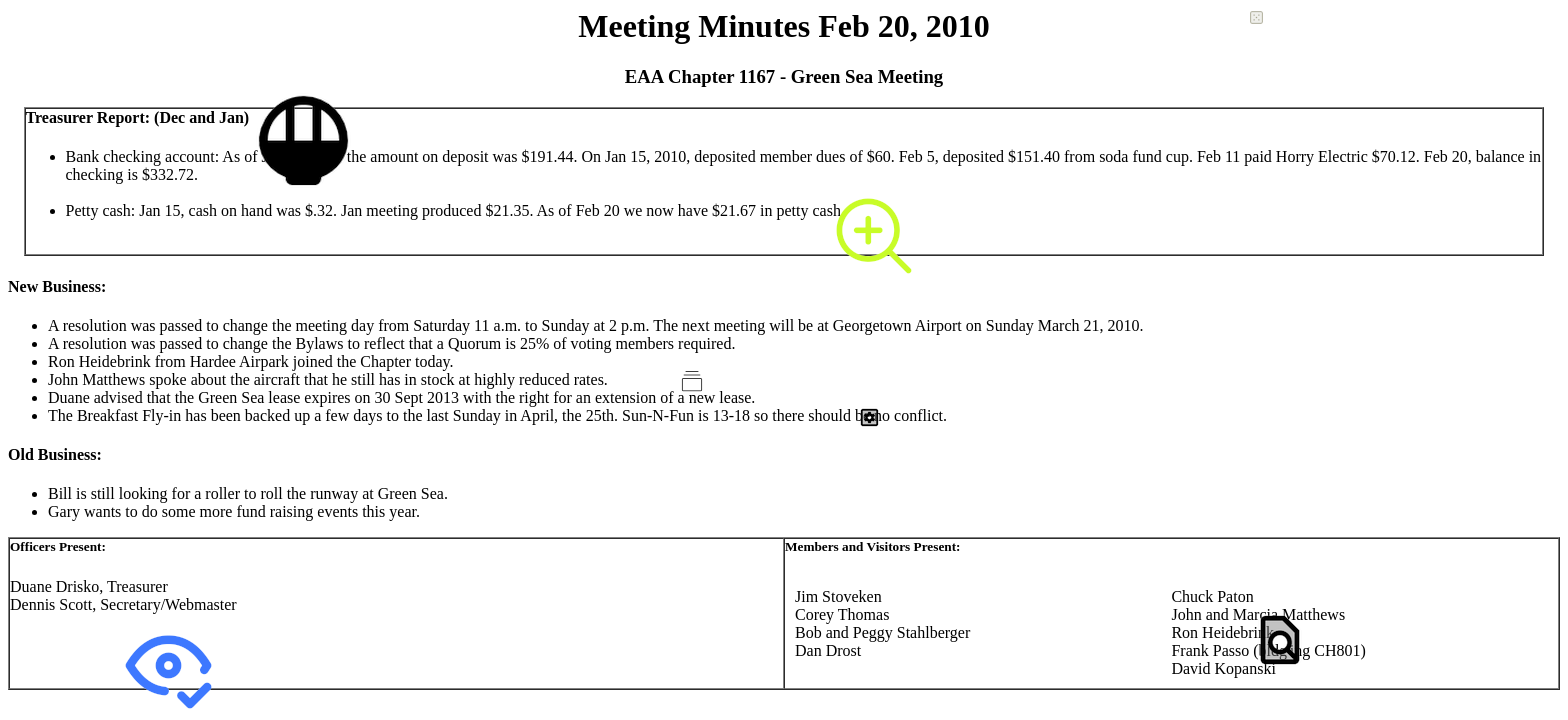 This screenshot has height=720, width=1568. Describe the element at coordinates (303, 140) in the screenshot. I see `browse asian or rice-based cuisine options` at that location.